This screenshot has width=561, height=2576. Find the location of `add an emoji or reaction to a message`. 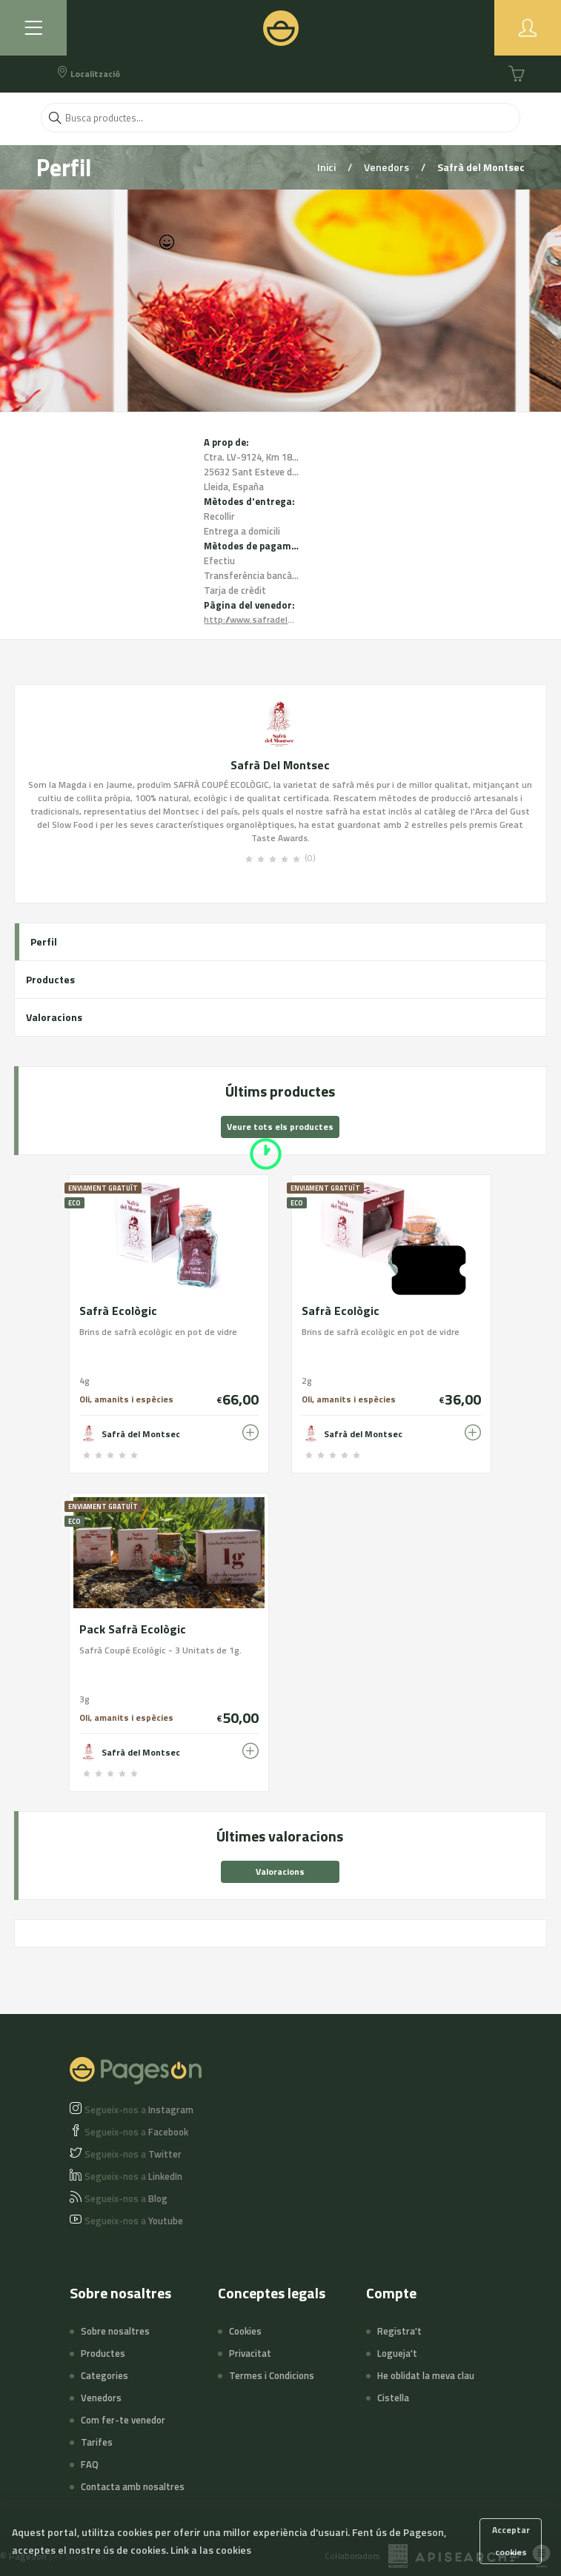

add an emoji or reaction to a message is located at coordinates (167, 242).